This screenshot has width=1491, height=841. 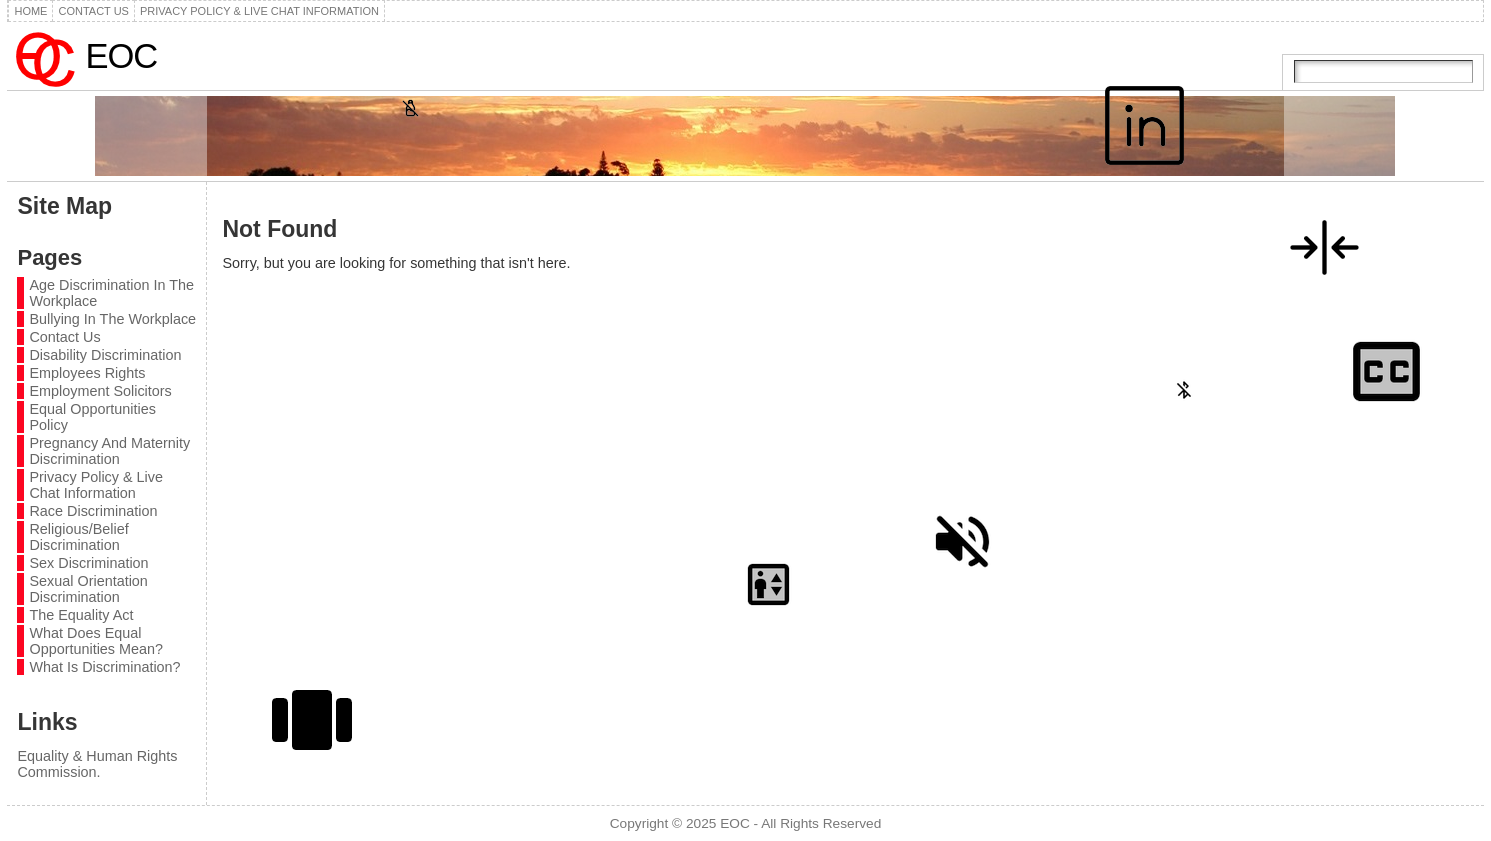 I want to click on view content in carousel format, so click(x=312, y=722).